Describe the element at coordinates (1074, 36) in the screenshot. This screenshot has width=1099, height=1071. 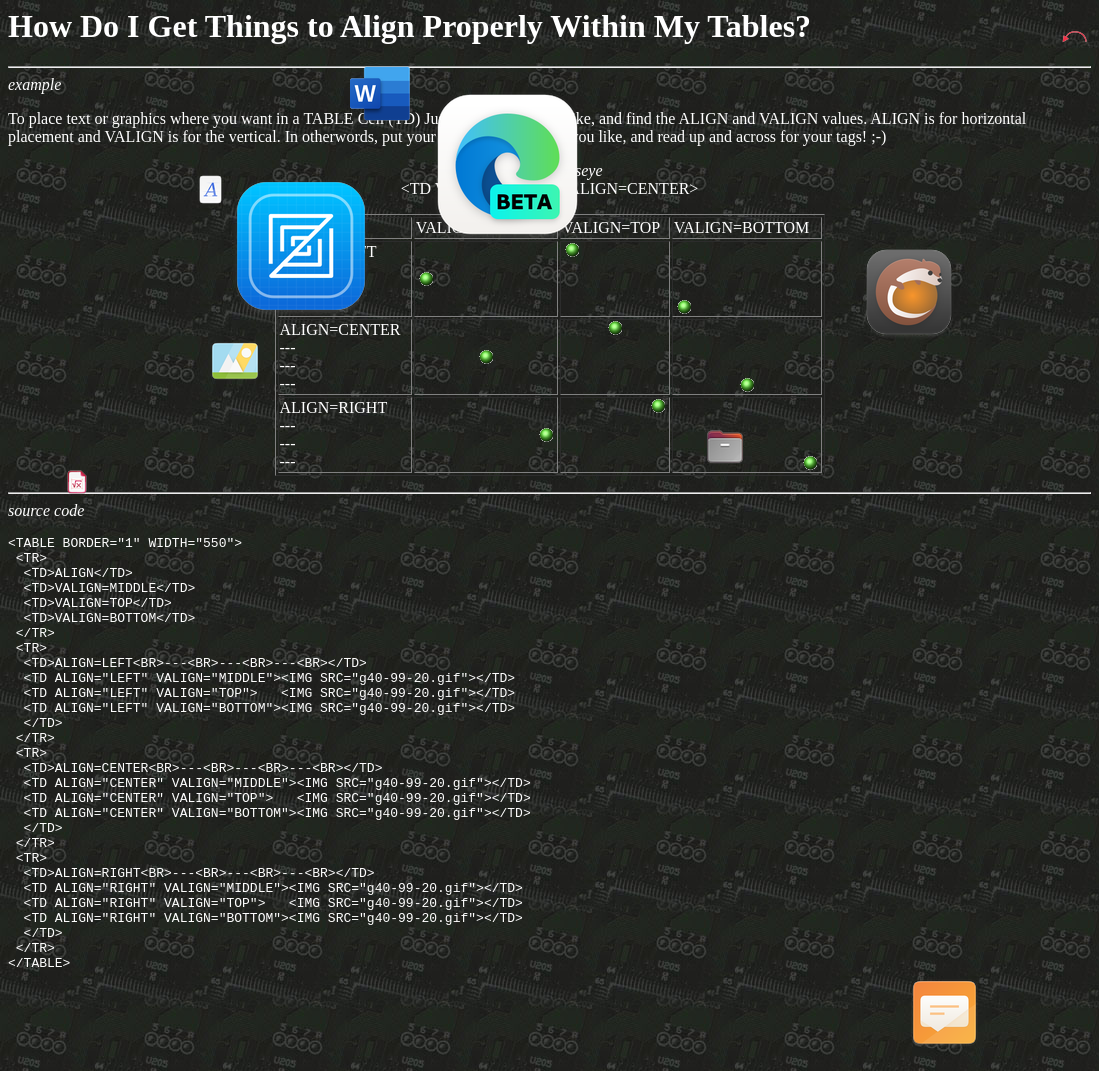
I see `undo the last action` at that location.